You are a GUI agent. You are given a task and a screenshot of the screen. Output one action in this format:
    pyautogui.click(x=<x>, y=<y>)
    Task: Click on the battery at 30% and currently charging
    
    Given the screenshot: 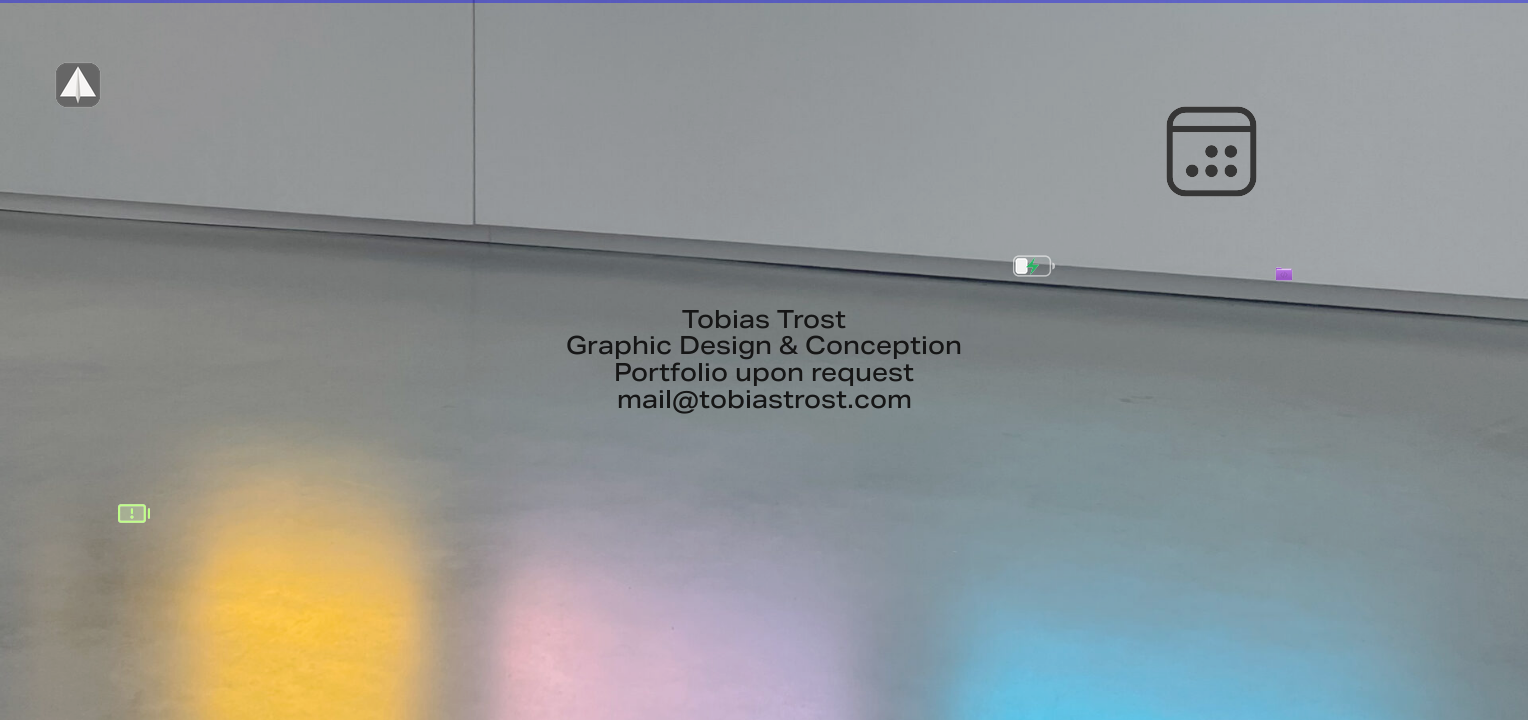 What is the action you would take?
    pyautogui.click(x=1034, y=266)
    